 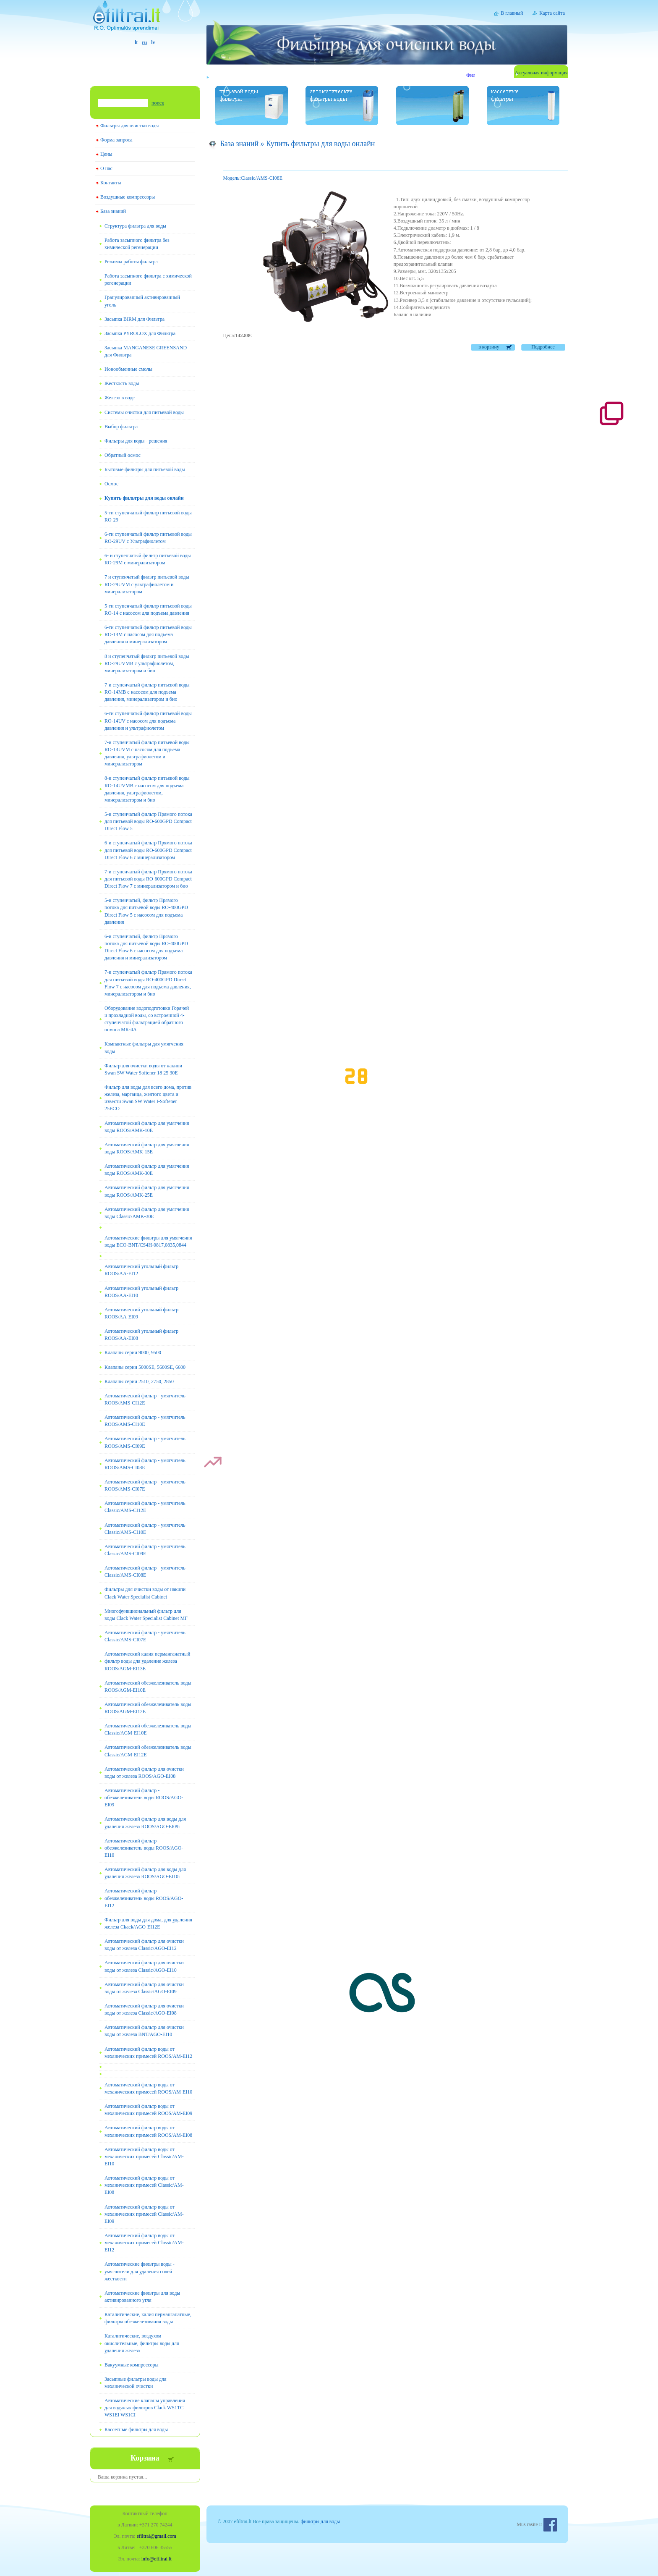 I want to click on connect to Last.fm account, so click(x=382, y=1992).